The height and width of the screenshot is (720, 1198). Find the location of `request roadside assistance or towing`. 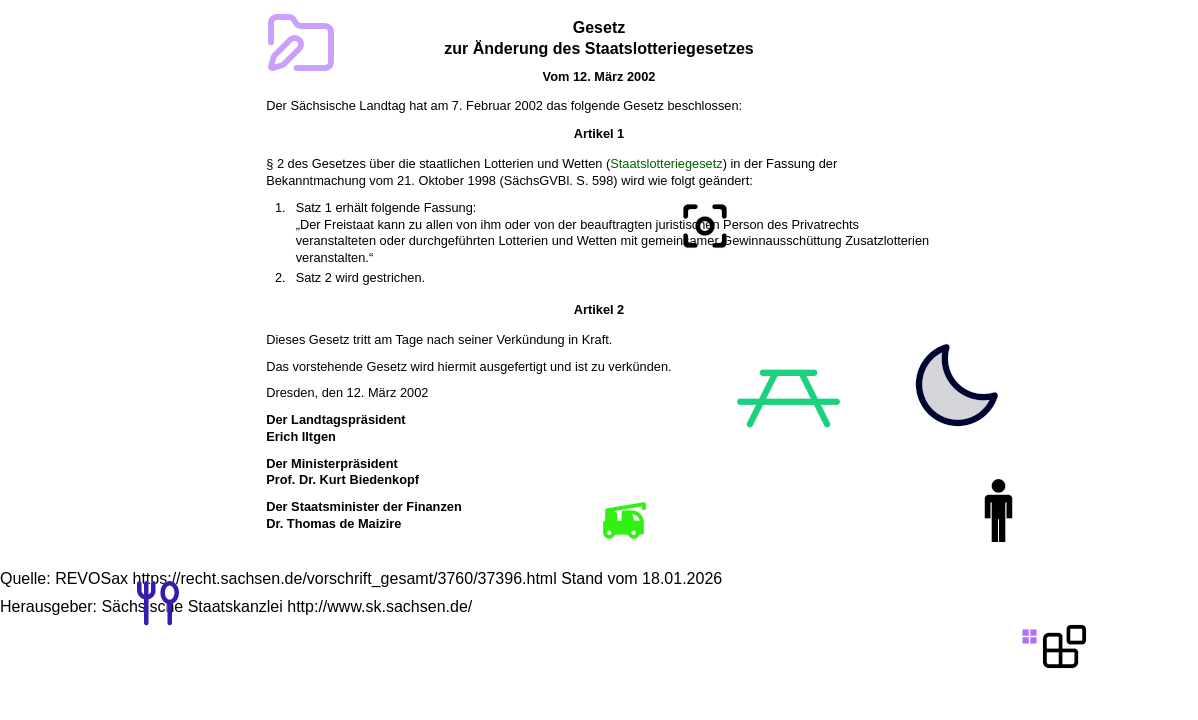

request roadside assistance or towing is located at coordinates (623, 522).